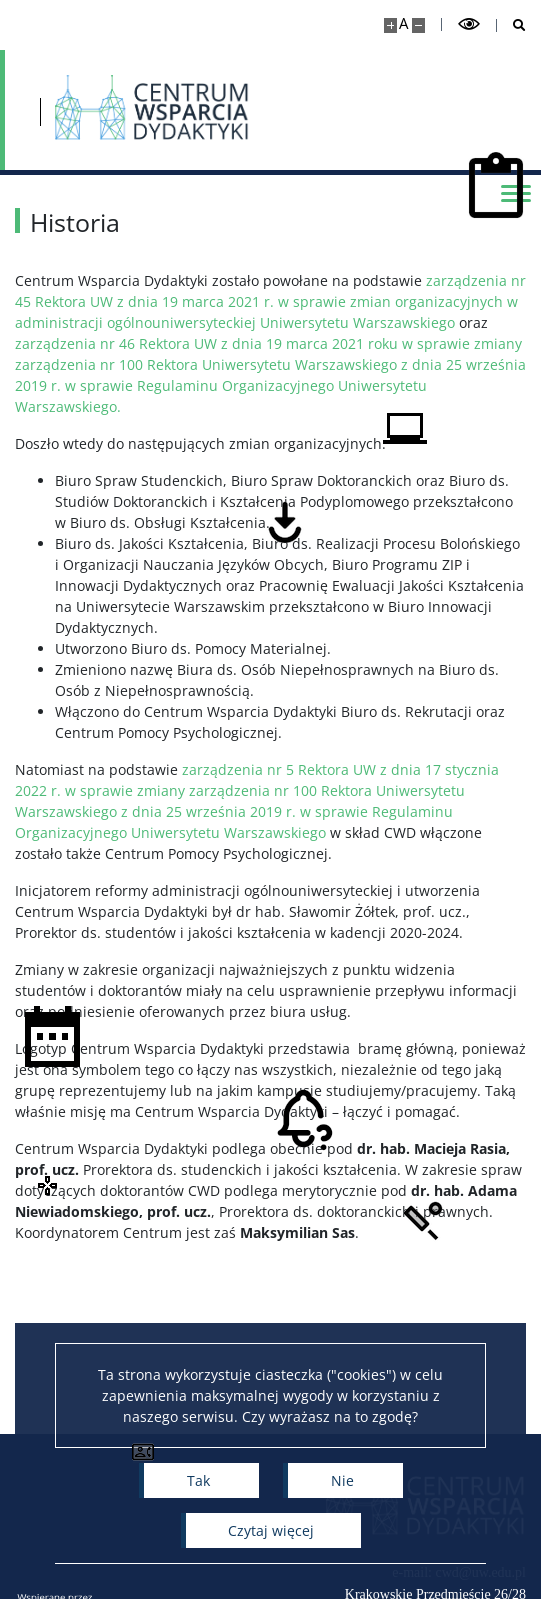  Describe the element at coordinates (143, 1452) in the screenshot. I see `view contact's phone information` at that location.